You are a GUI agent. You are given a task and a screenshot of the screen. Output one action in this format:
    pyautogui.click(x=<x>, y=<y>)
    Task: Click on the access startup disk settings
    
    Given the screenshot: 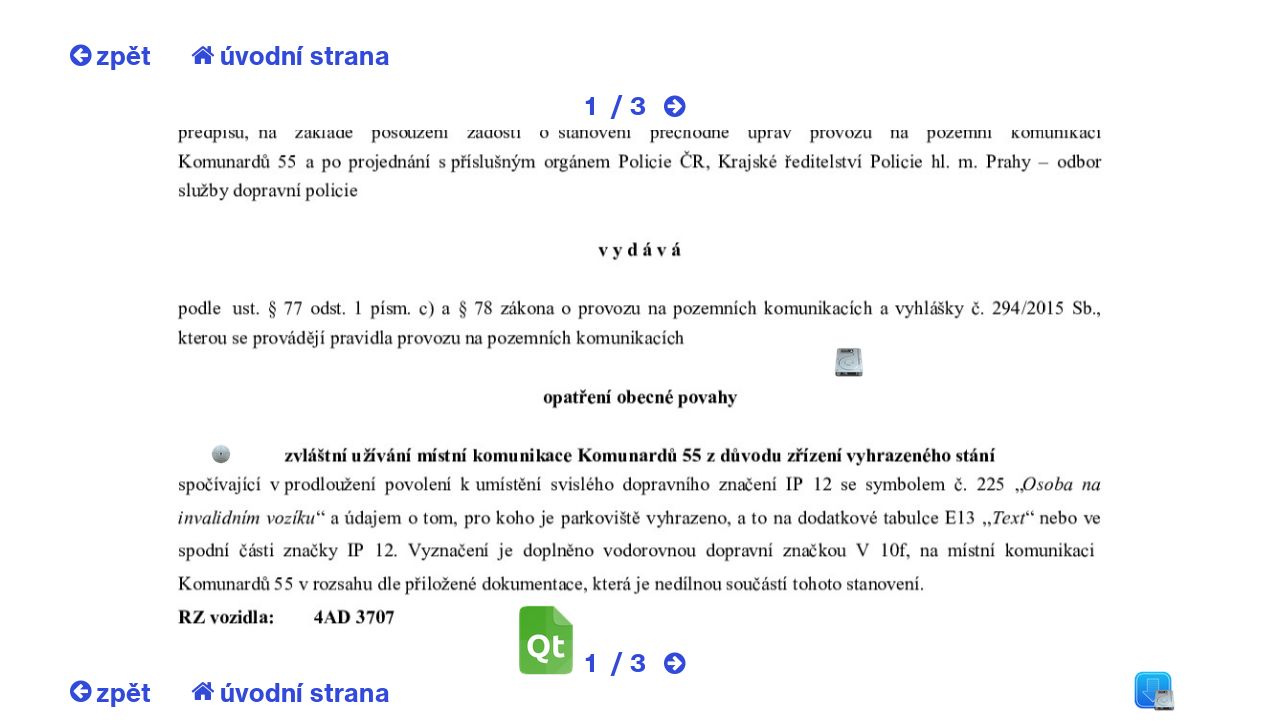 What is the action you would take?
    pyautogui.click(x=849, y=363)
    